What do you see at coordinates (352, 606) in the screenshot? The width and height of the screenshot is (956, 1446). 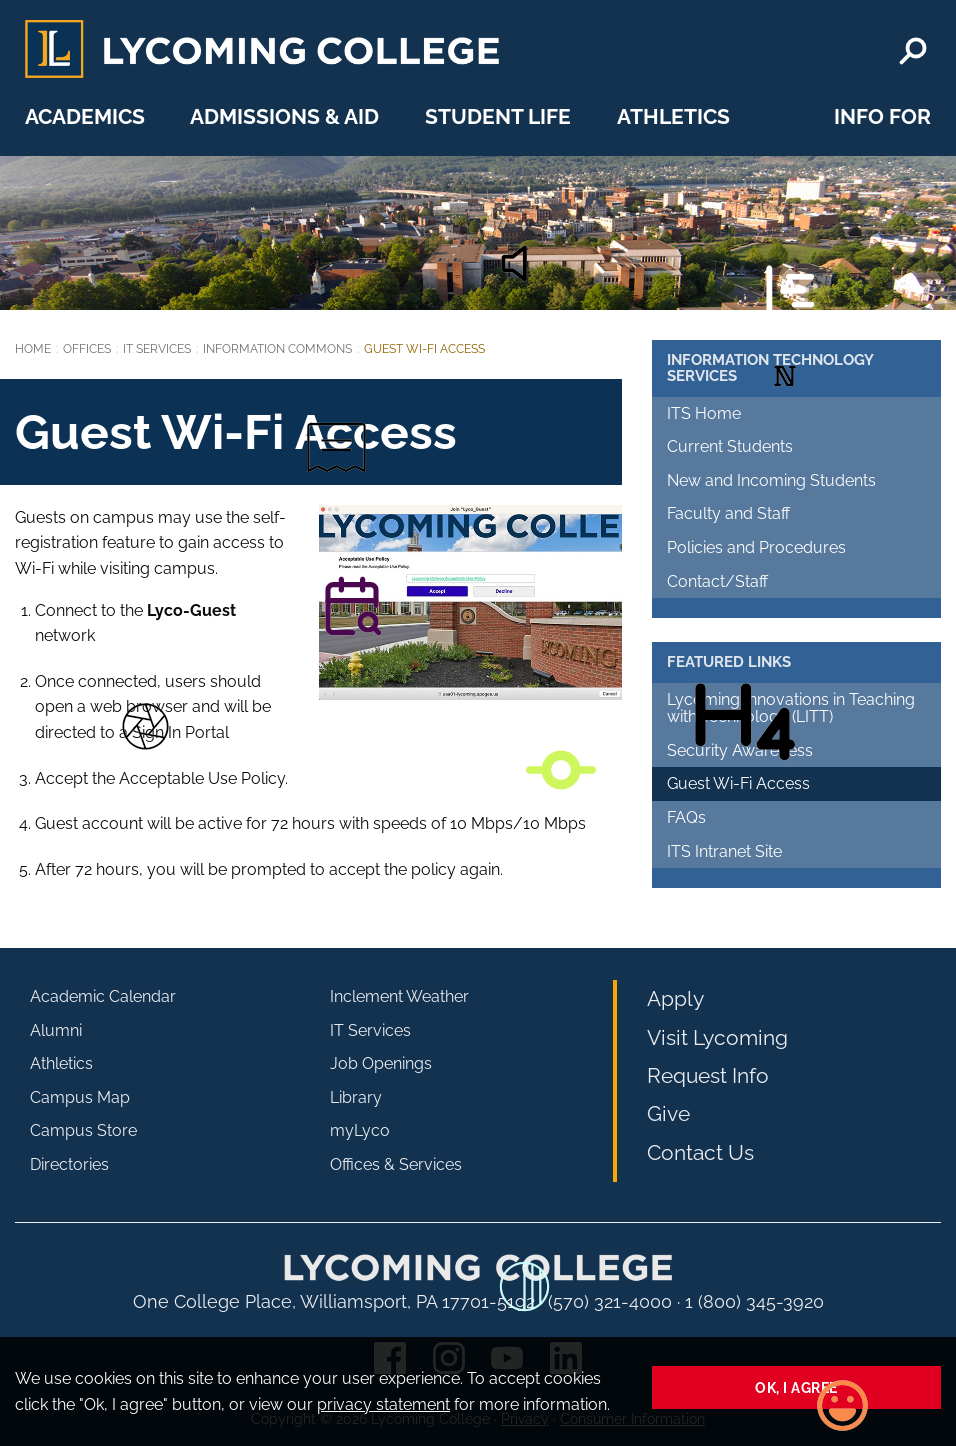 I see `search for events or dates in calendar` at bounding box center [352, 606].